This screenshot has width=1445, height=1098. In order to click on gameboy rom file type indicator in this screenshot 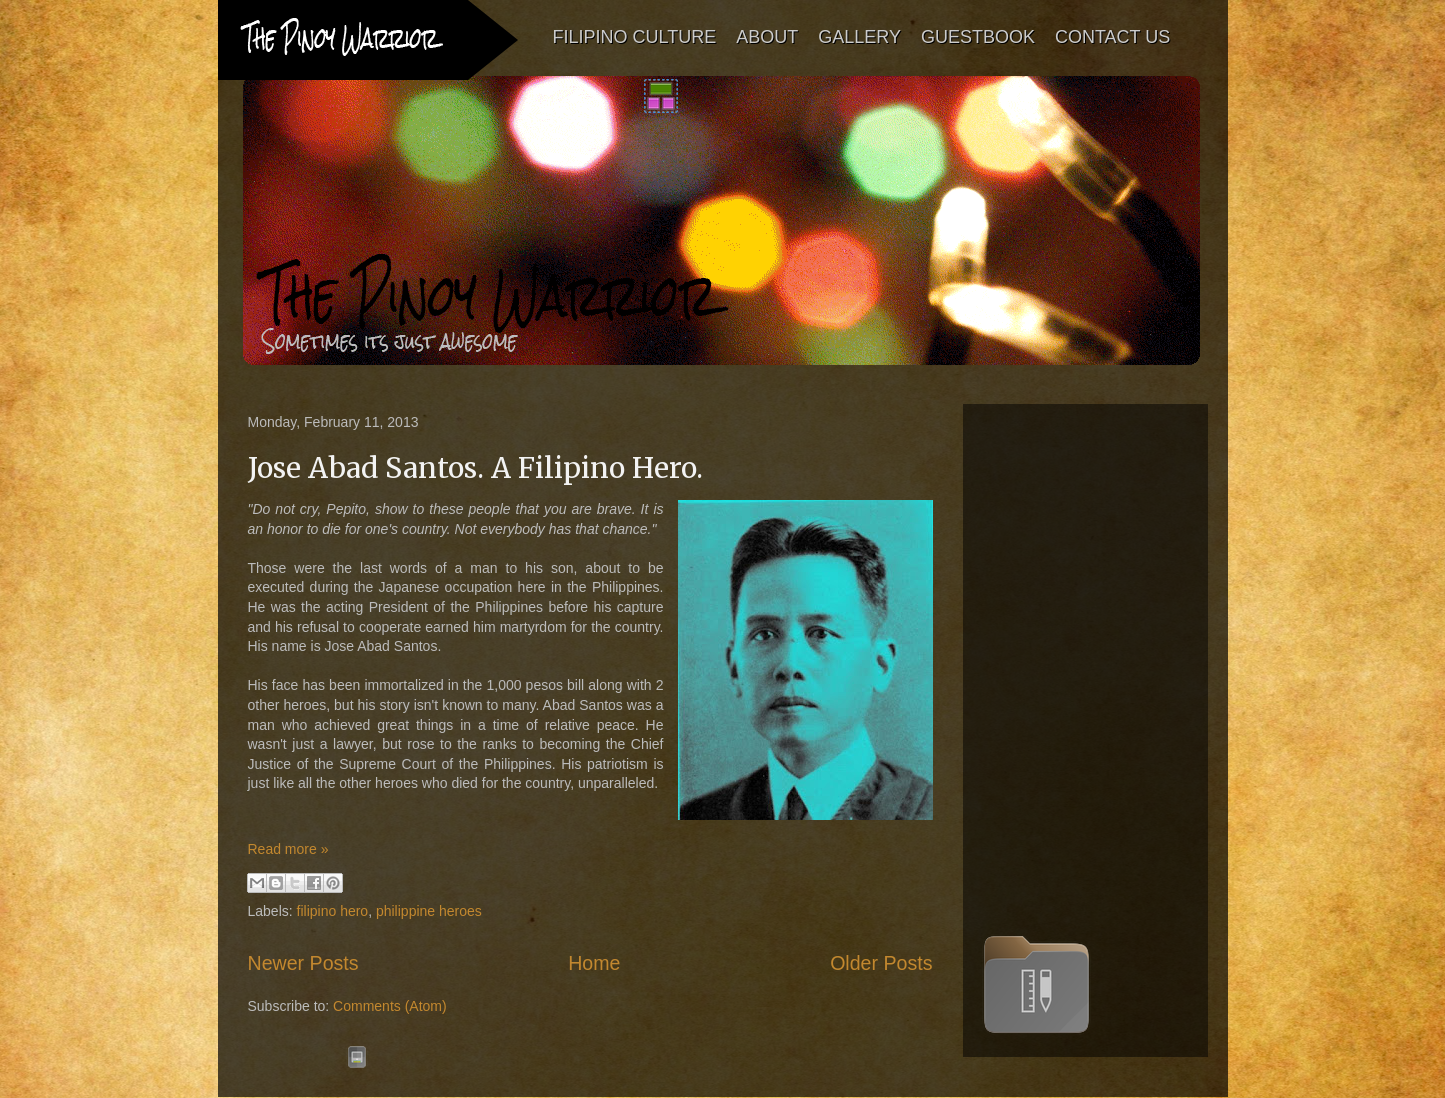, I will do `click(357, 1057)`.